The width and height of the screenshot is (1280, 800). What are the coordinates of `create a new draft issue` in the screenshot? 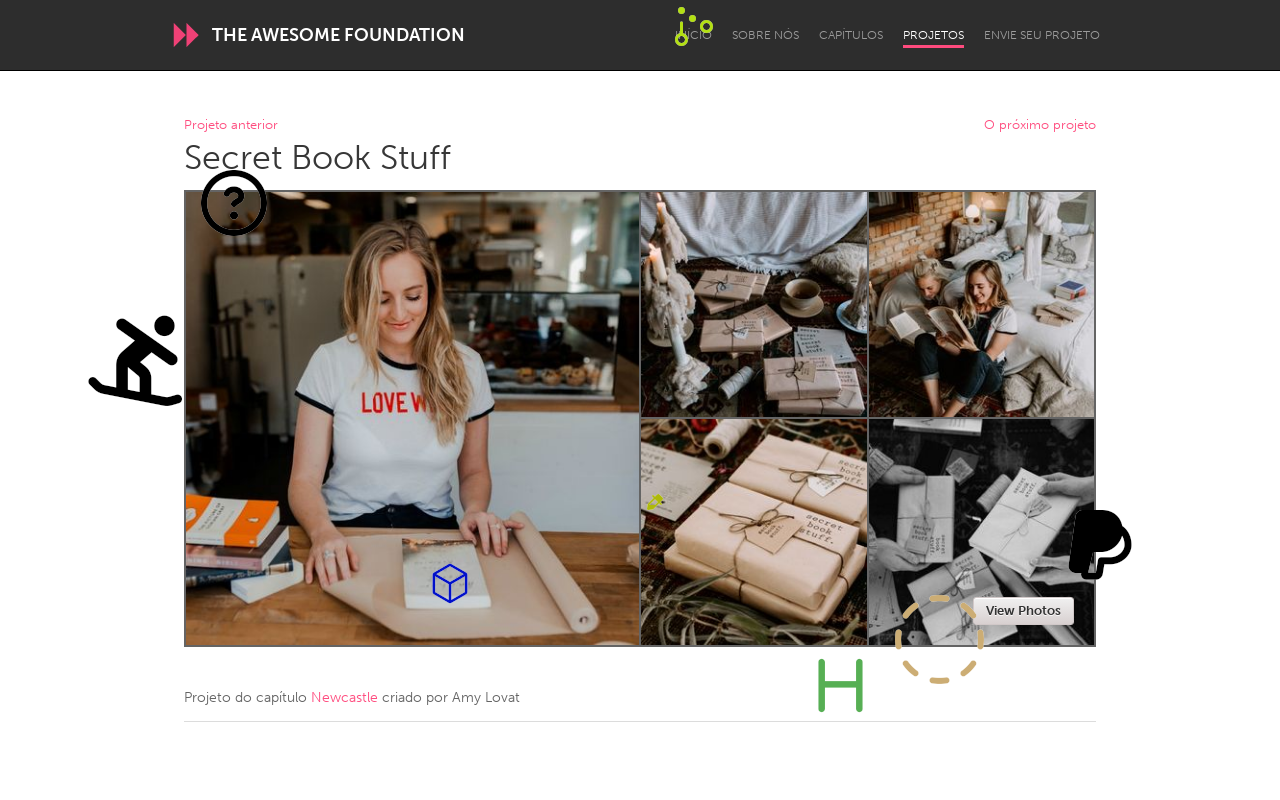 It's located at (939, 639).